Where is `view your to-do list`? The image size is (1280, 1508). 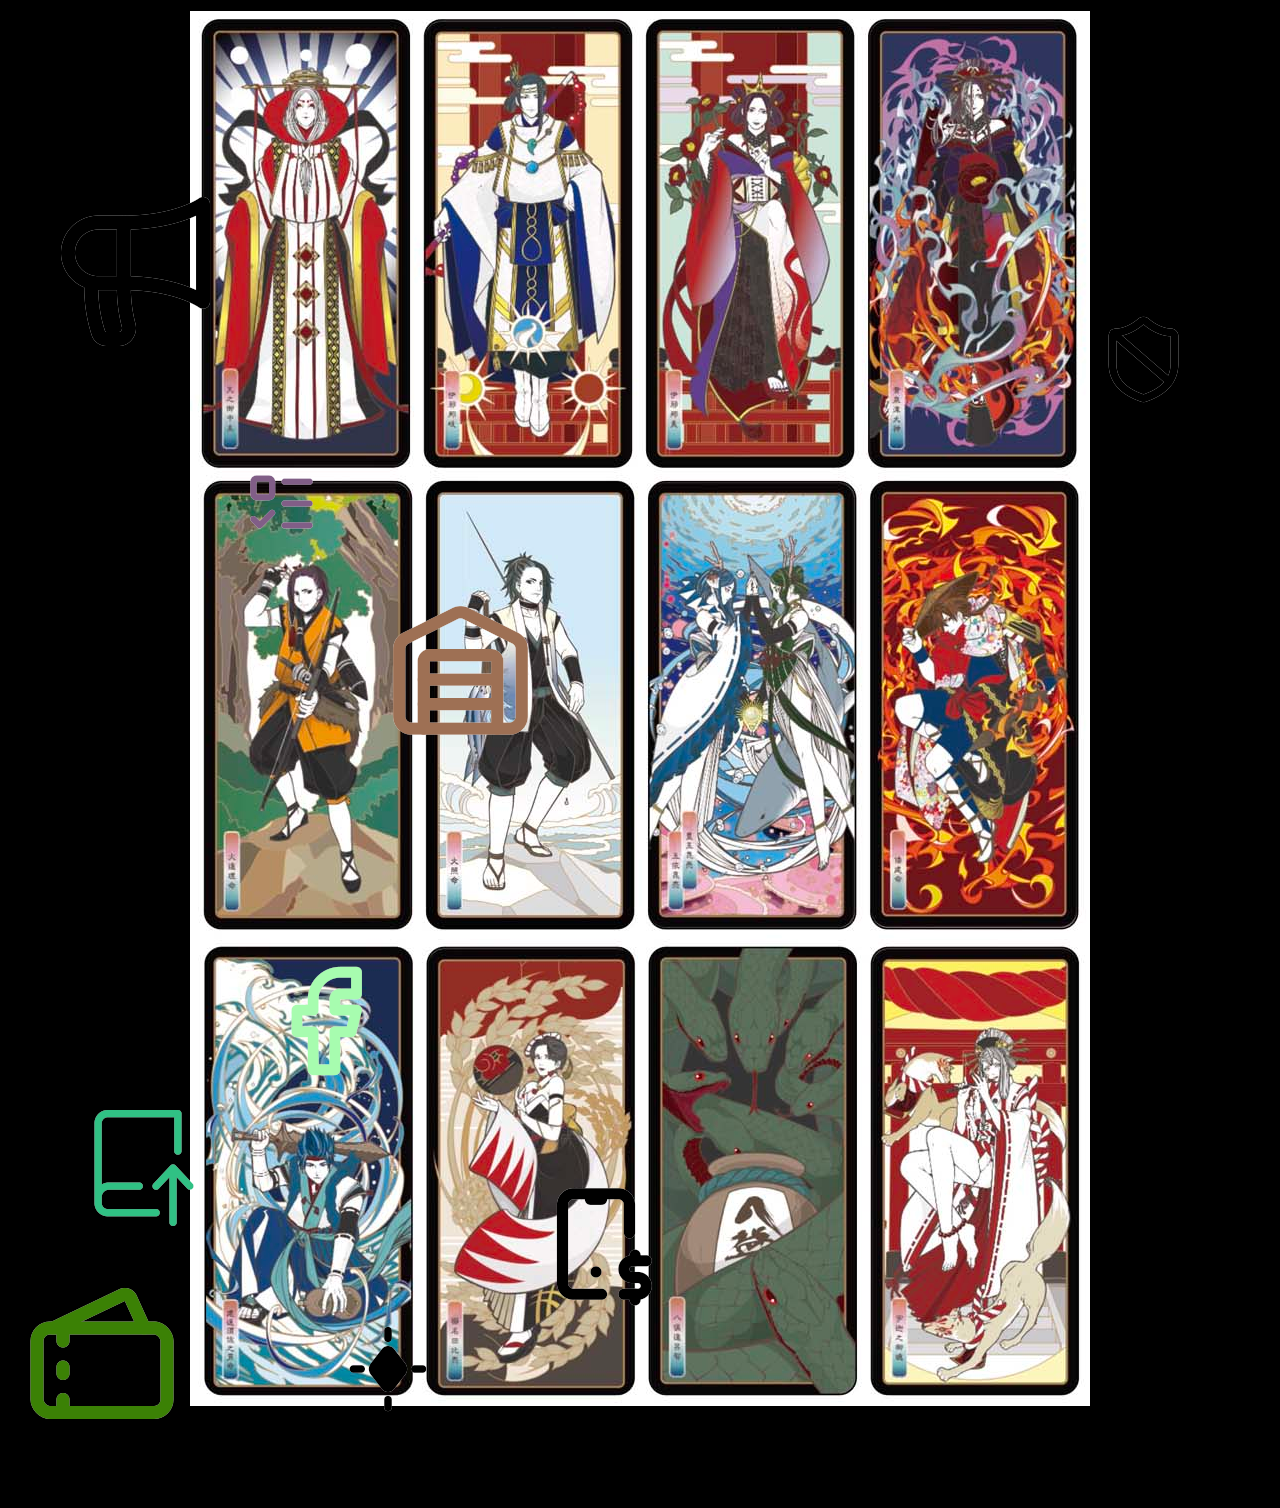 view your to-do list is located at coordinates (281, 503).